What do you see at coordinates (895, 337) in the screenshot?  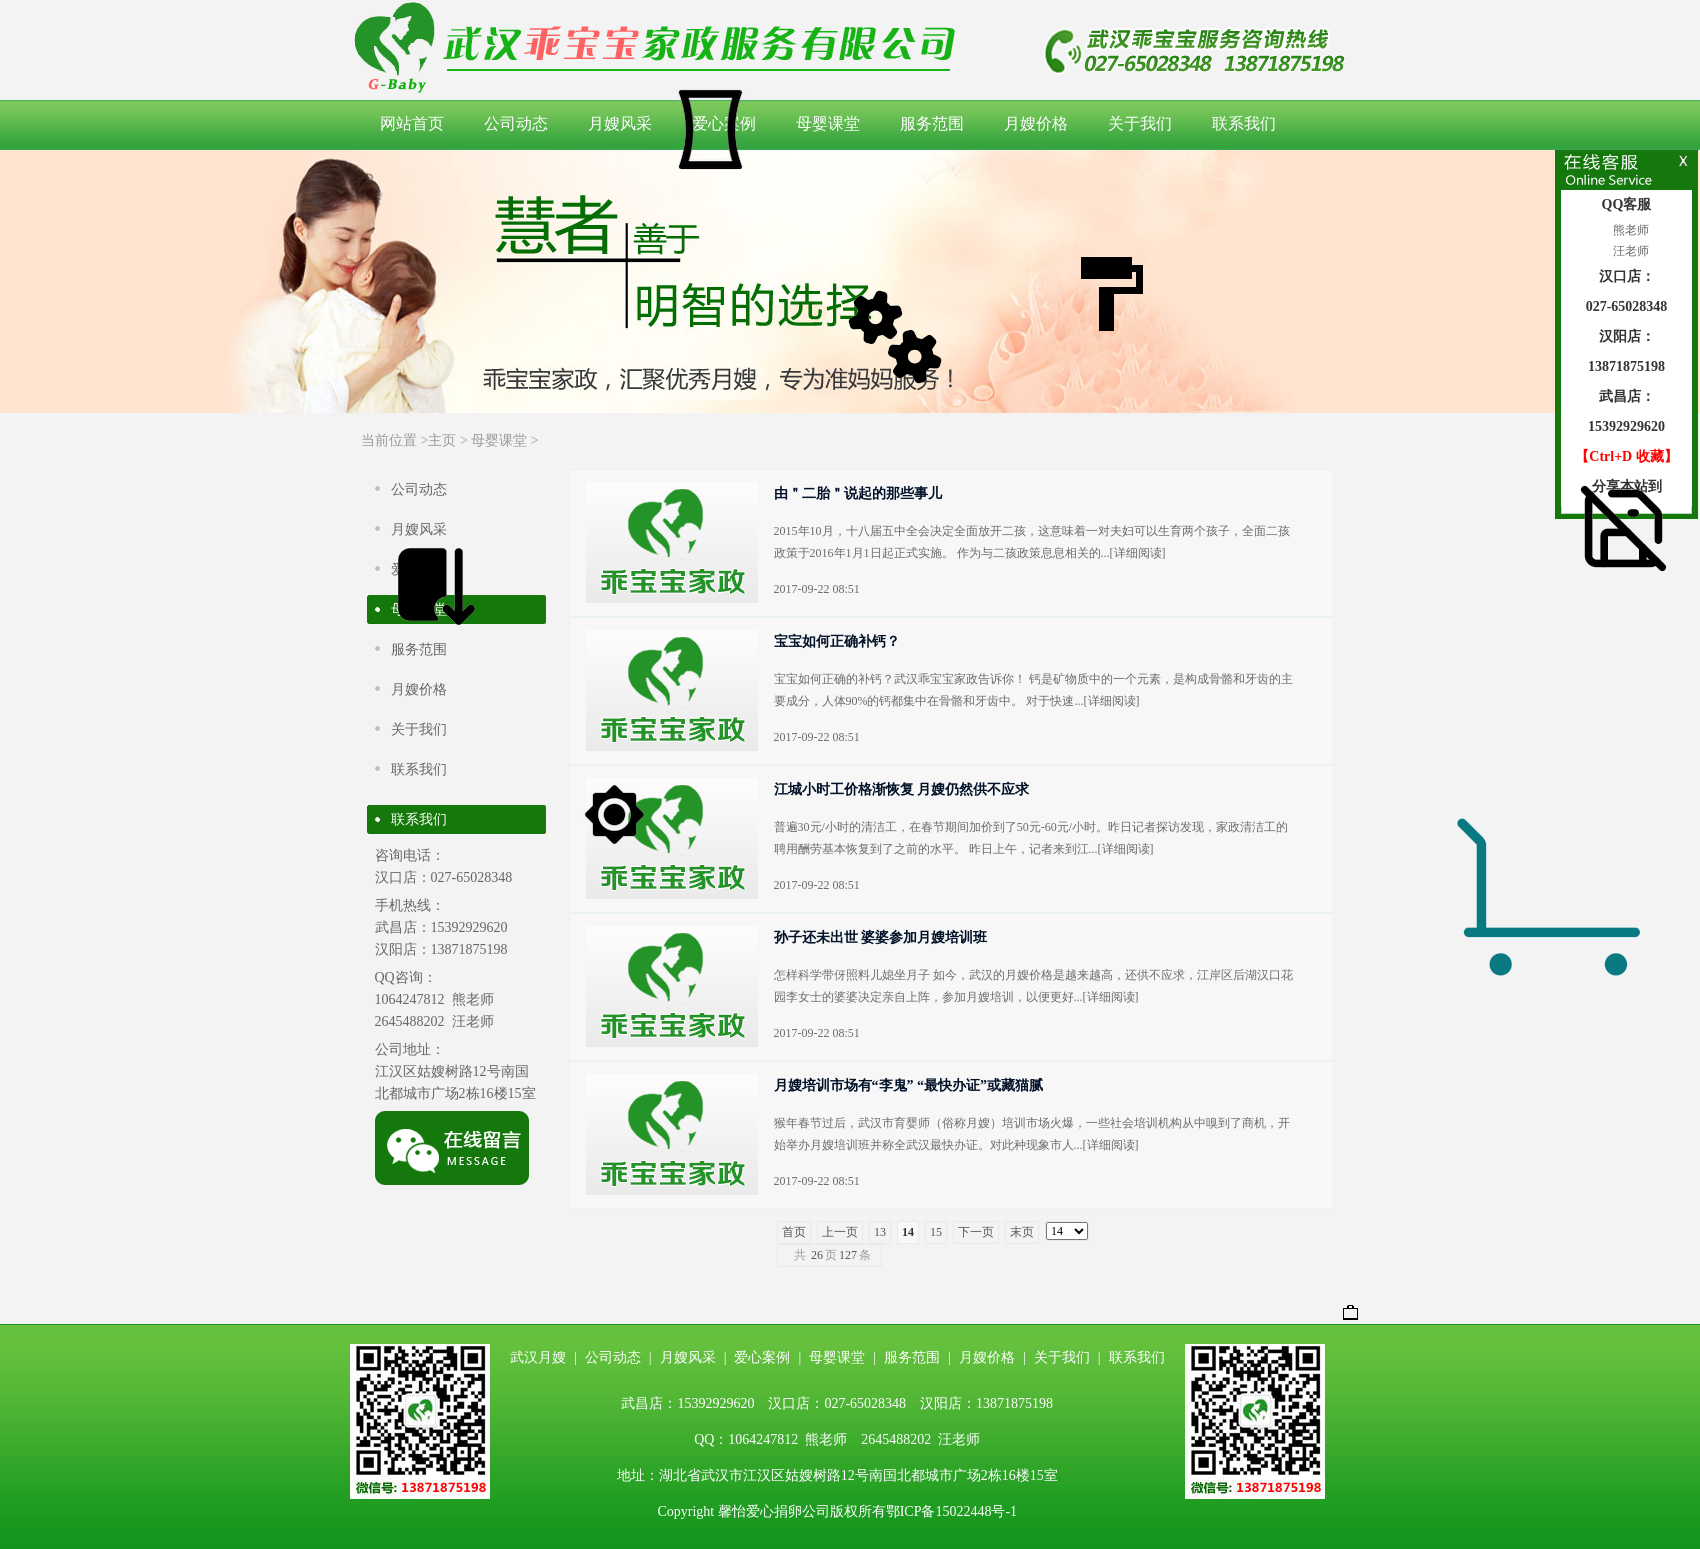 I see `access settings or preferences` at bounding box center [895, 337].